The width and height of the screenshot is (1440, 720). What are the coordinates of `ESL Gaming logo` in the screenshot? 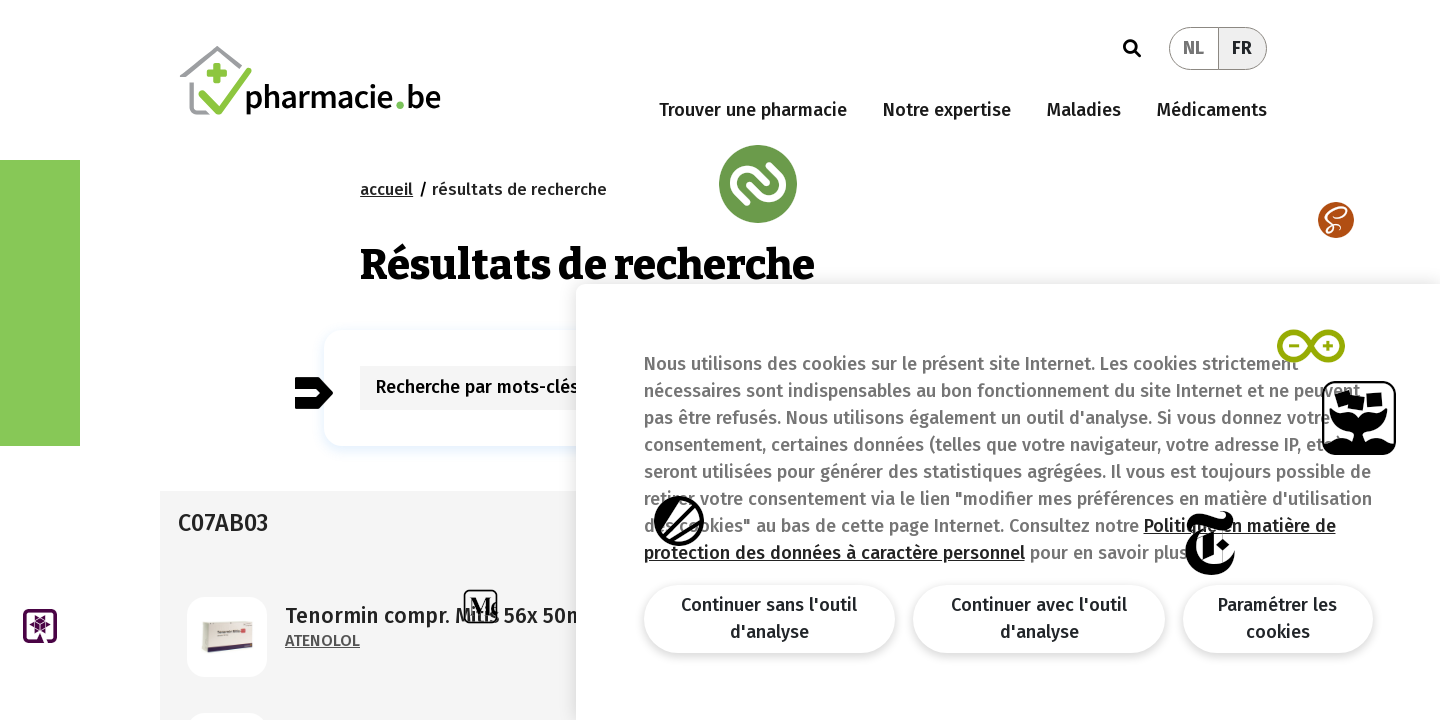 It's located at (679, 521).